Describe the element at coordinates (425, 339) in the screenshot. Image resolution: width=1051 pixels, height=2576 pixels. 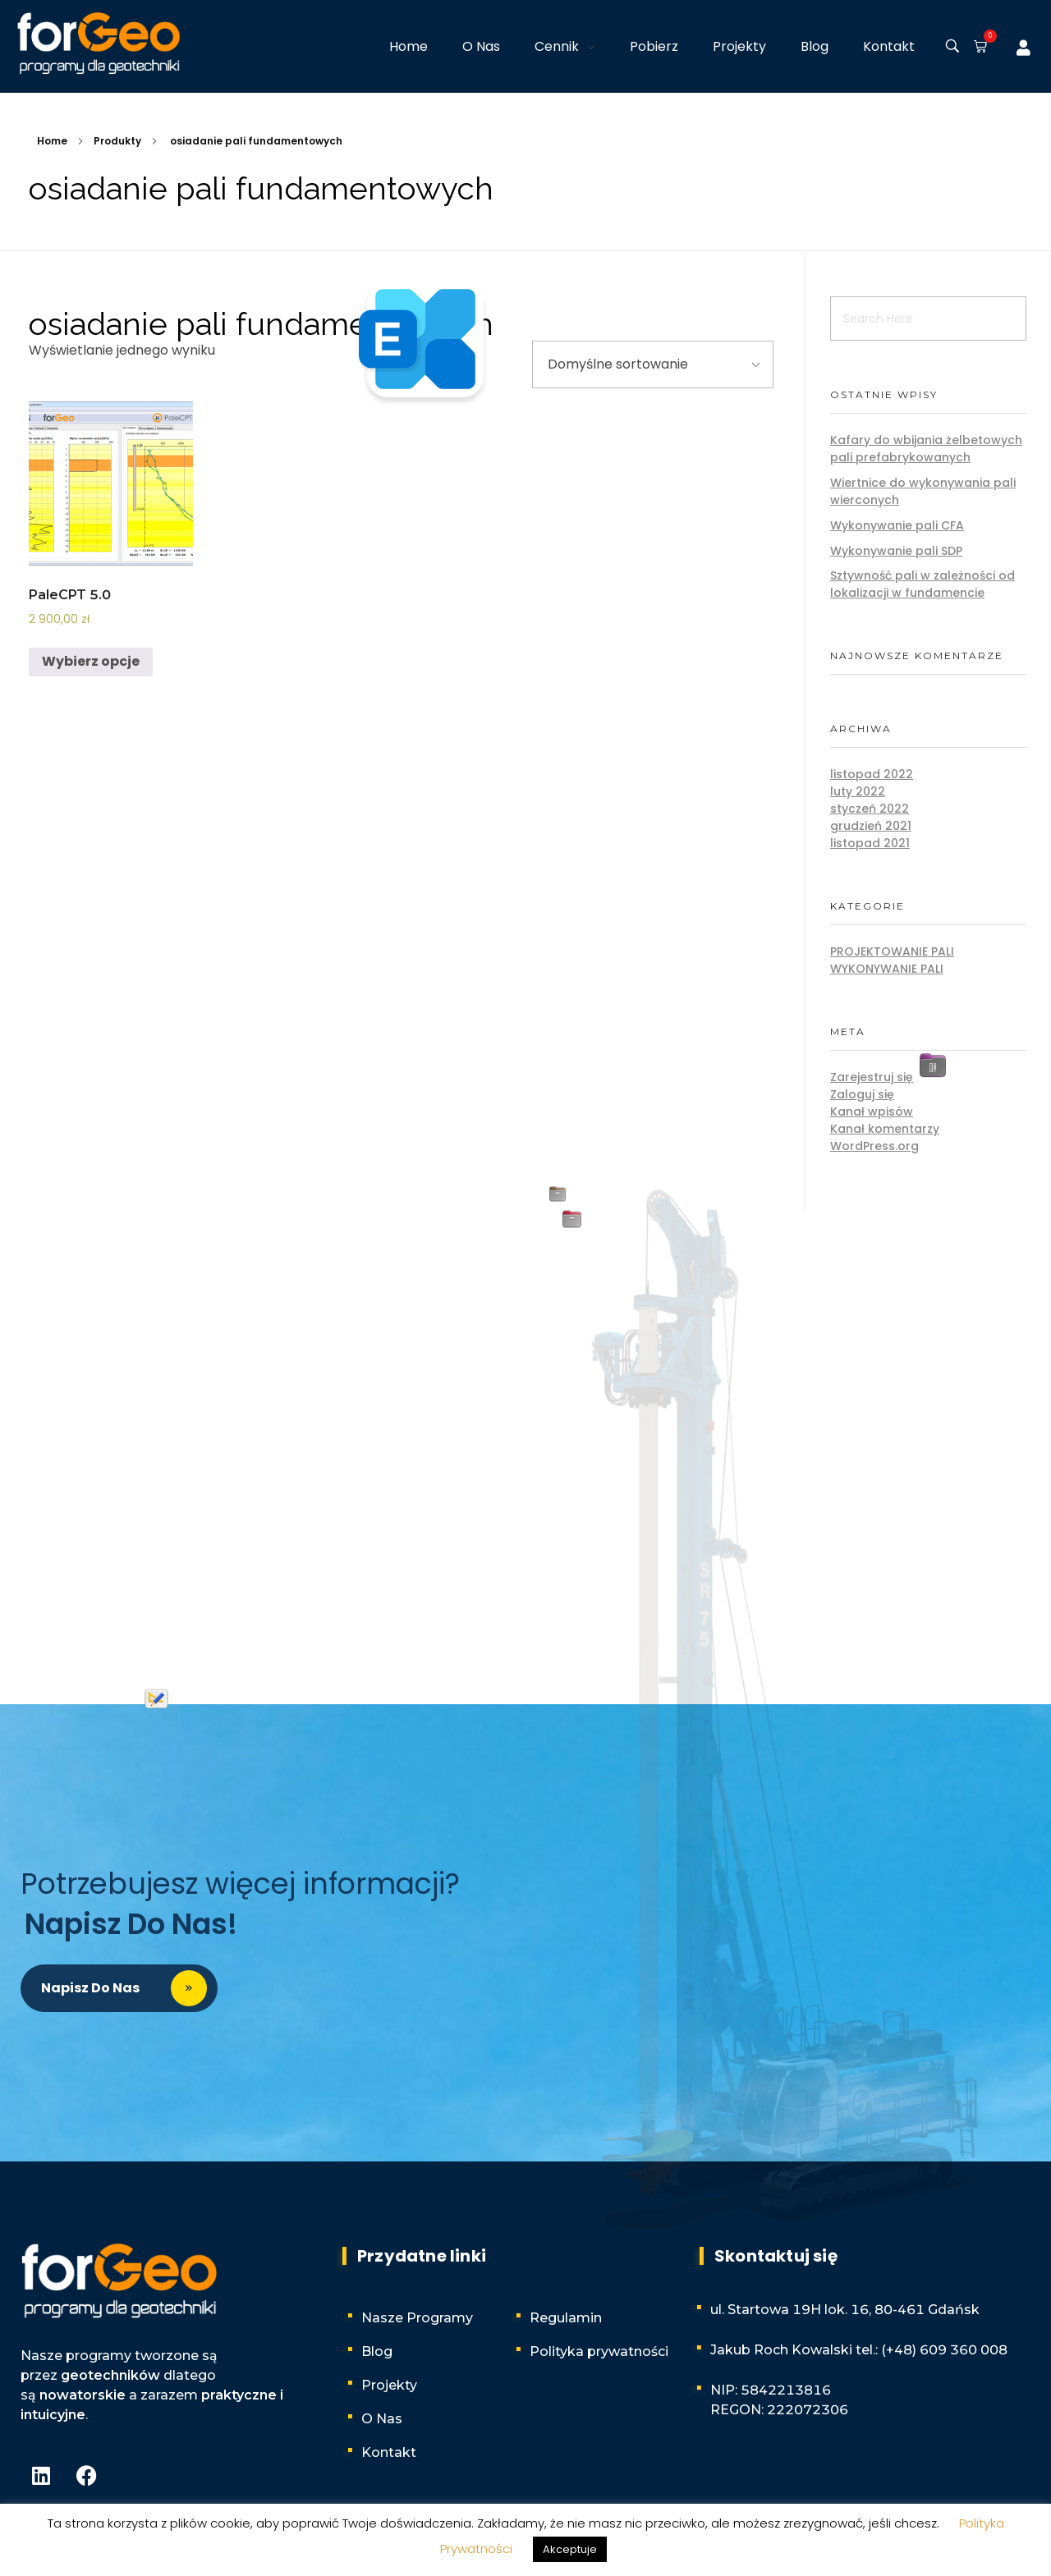
I see `open microsoft exchange email app` at that location.